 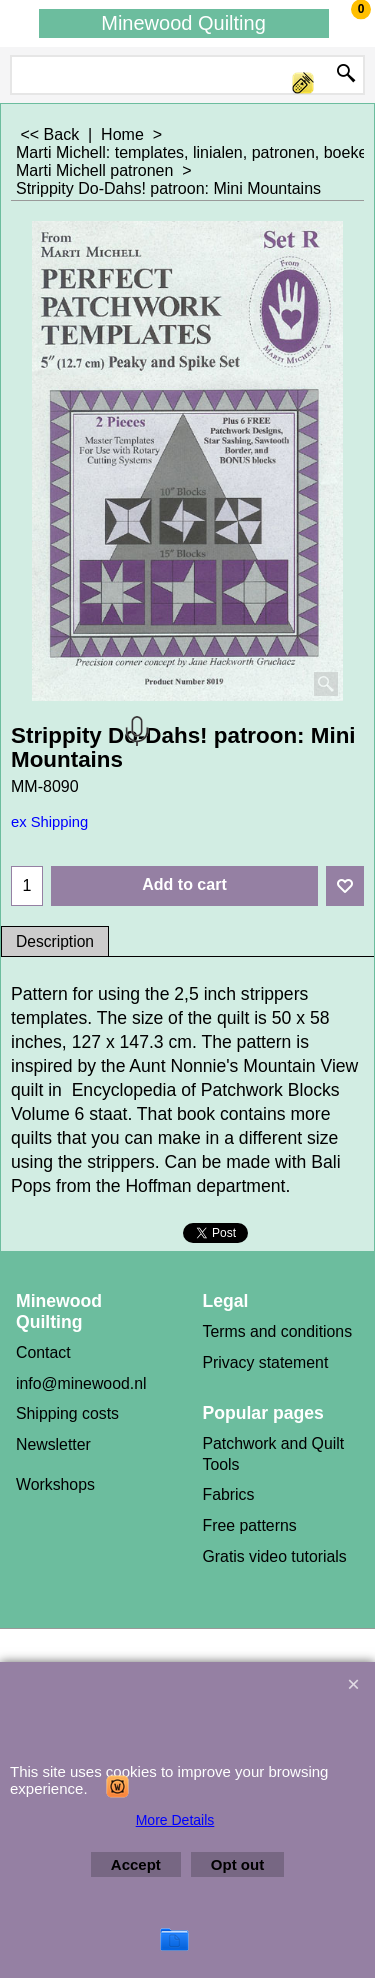 I want to click on launch World of Warcraft, so click(x=117, y=1786).